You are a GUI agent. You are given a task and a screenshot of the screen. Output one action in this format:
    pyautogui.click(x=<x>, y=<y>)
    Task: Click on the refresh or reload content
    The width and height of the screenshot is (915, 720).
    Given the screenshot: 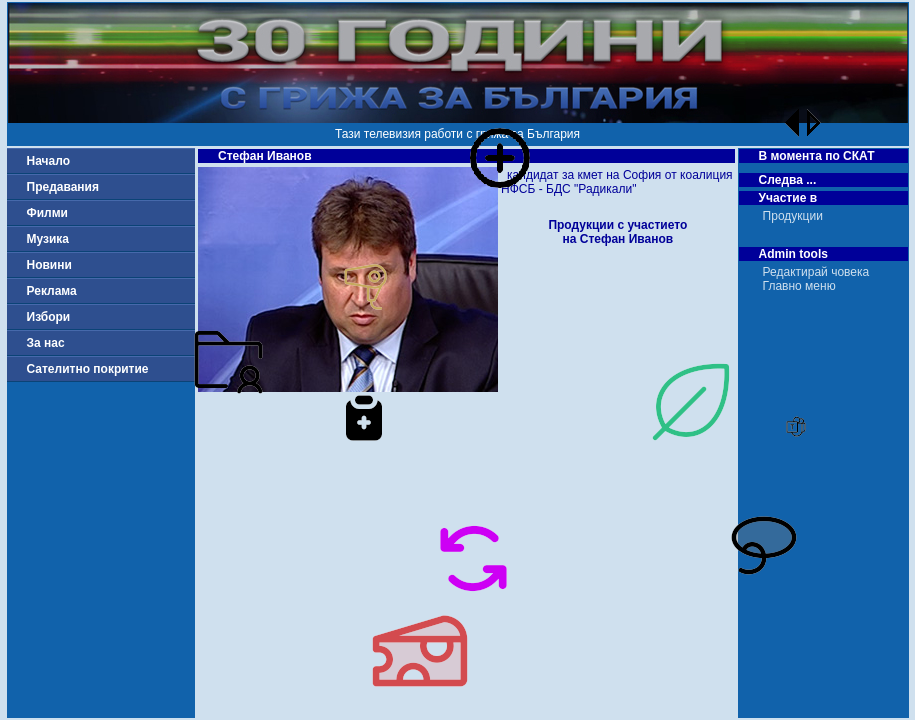 What is the action you would take?
    pyautogui.click(x=473, y=558)
    